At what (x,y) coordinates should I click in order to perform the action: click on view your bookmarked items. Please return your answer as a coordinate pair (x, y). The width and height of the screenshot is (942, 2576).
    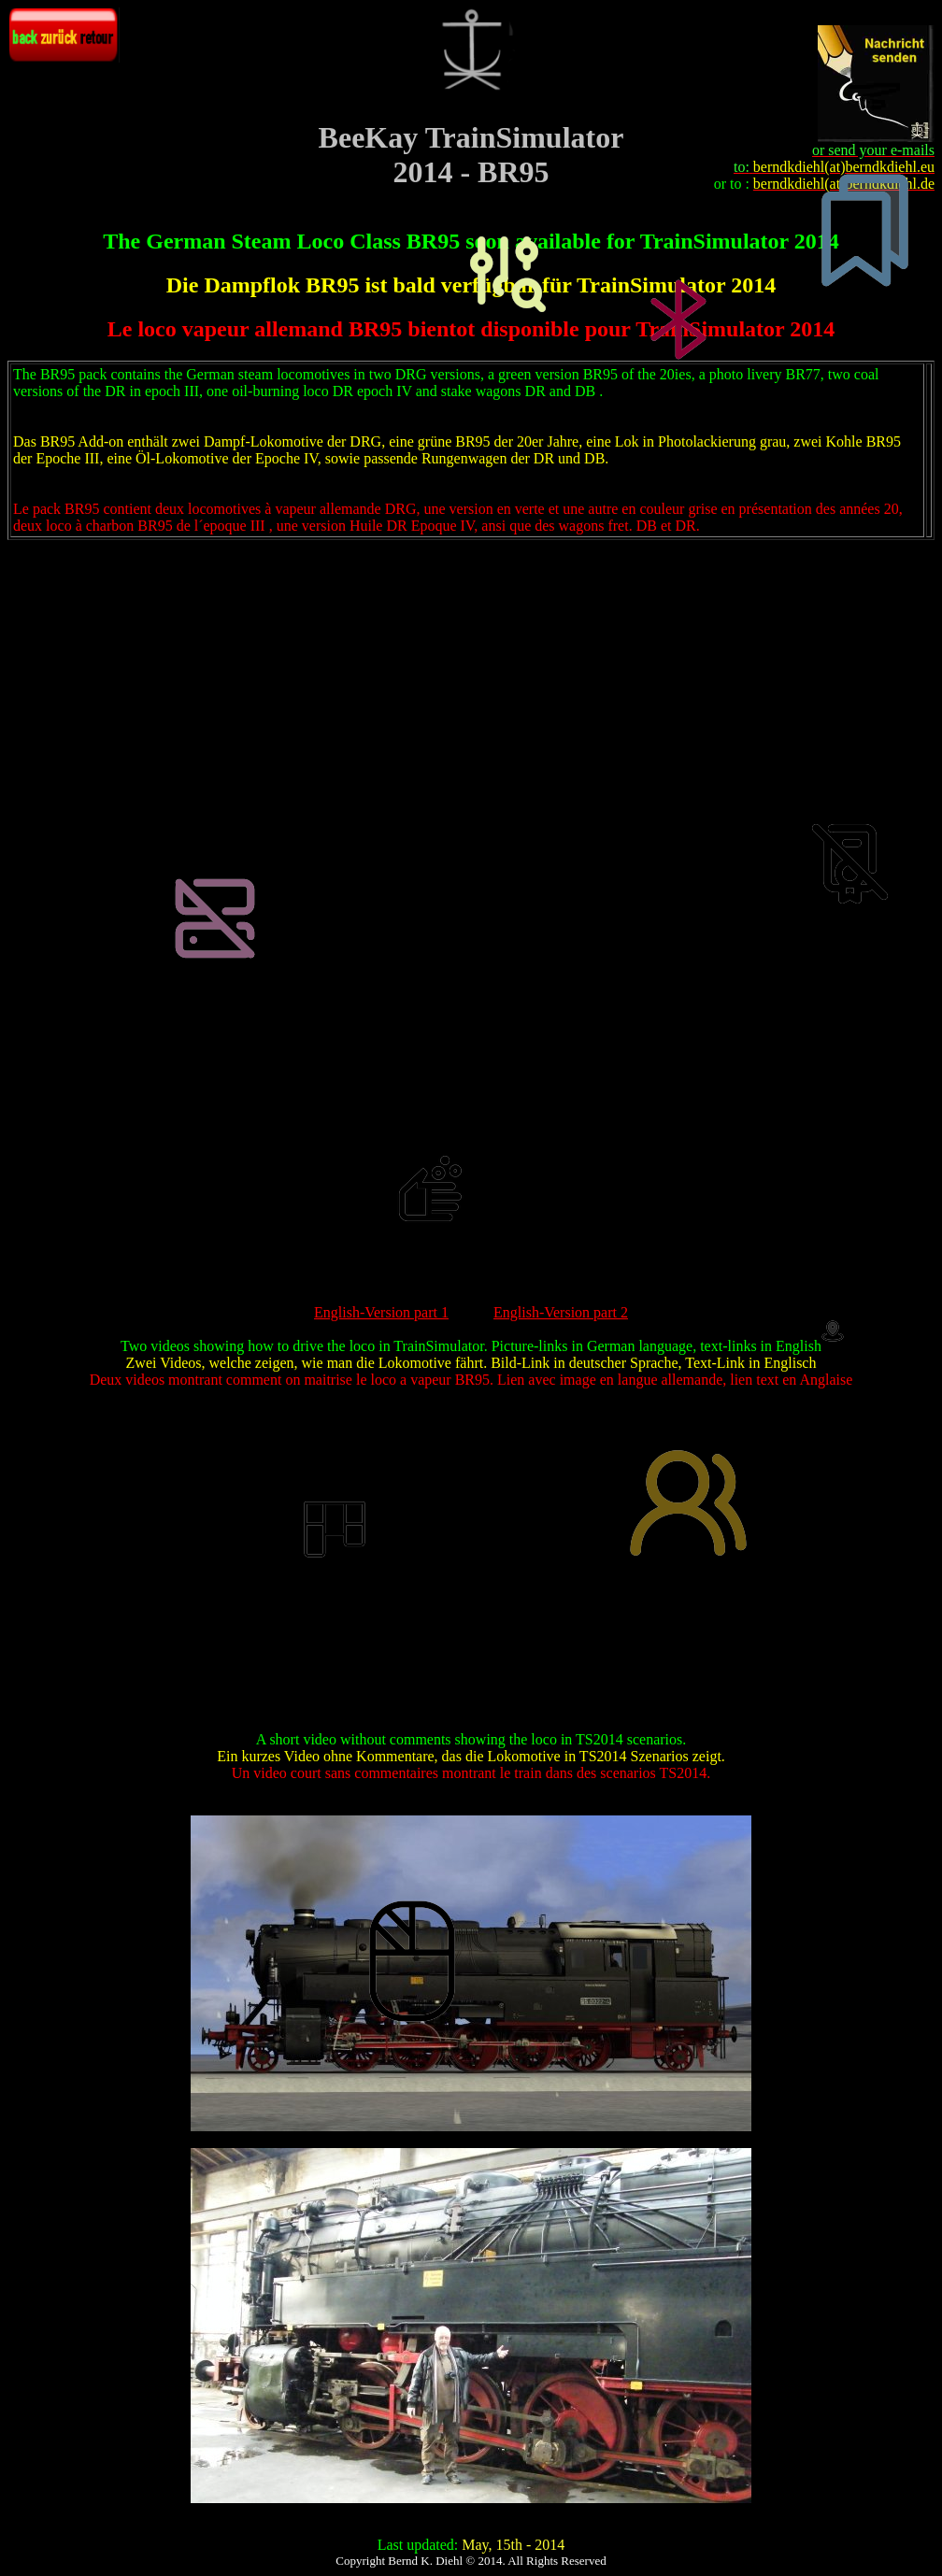
    Looking at the image, I should click on (864, 230).